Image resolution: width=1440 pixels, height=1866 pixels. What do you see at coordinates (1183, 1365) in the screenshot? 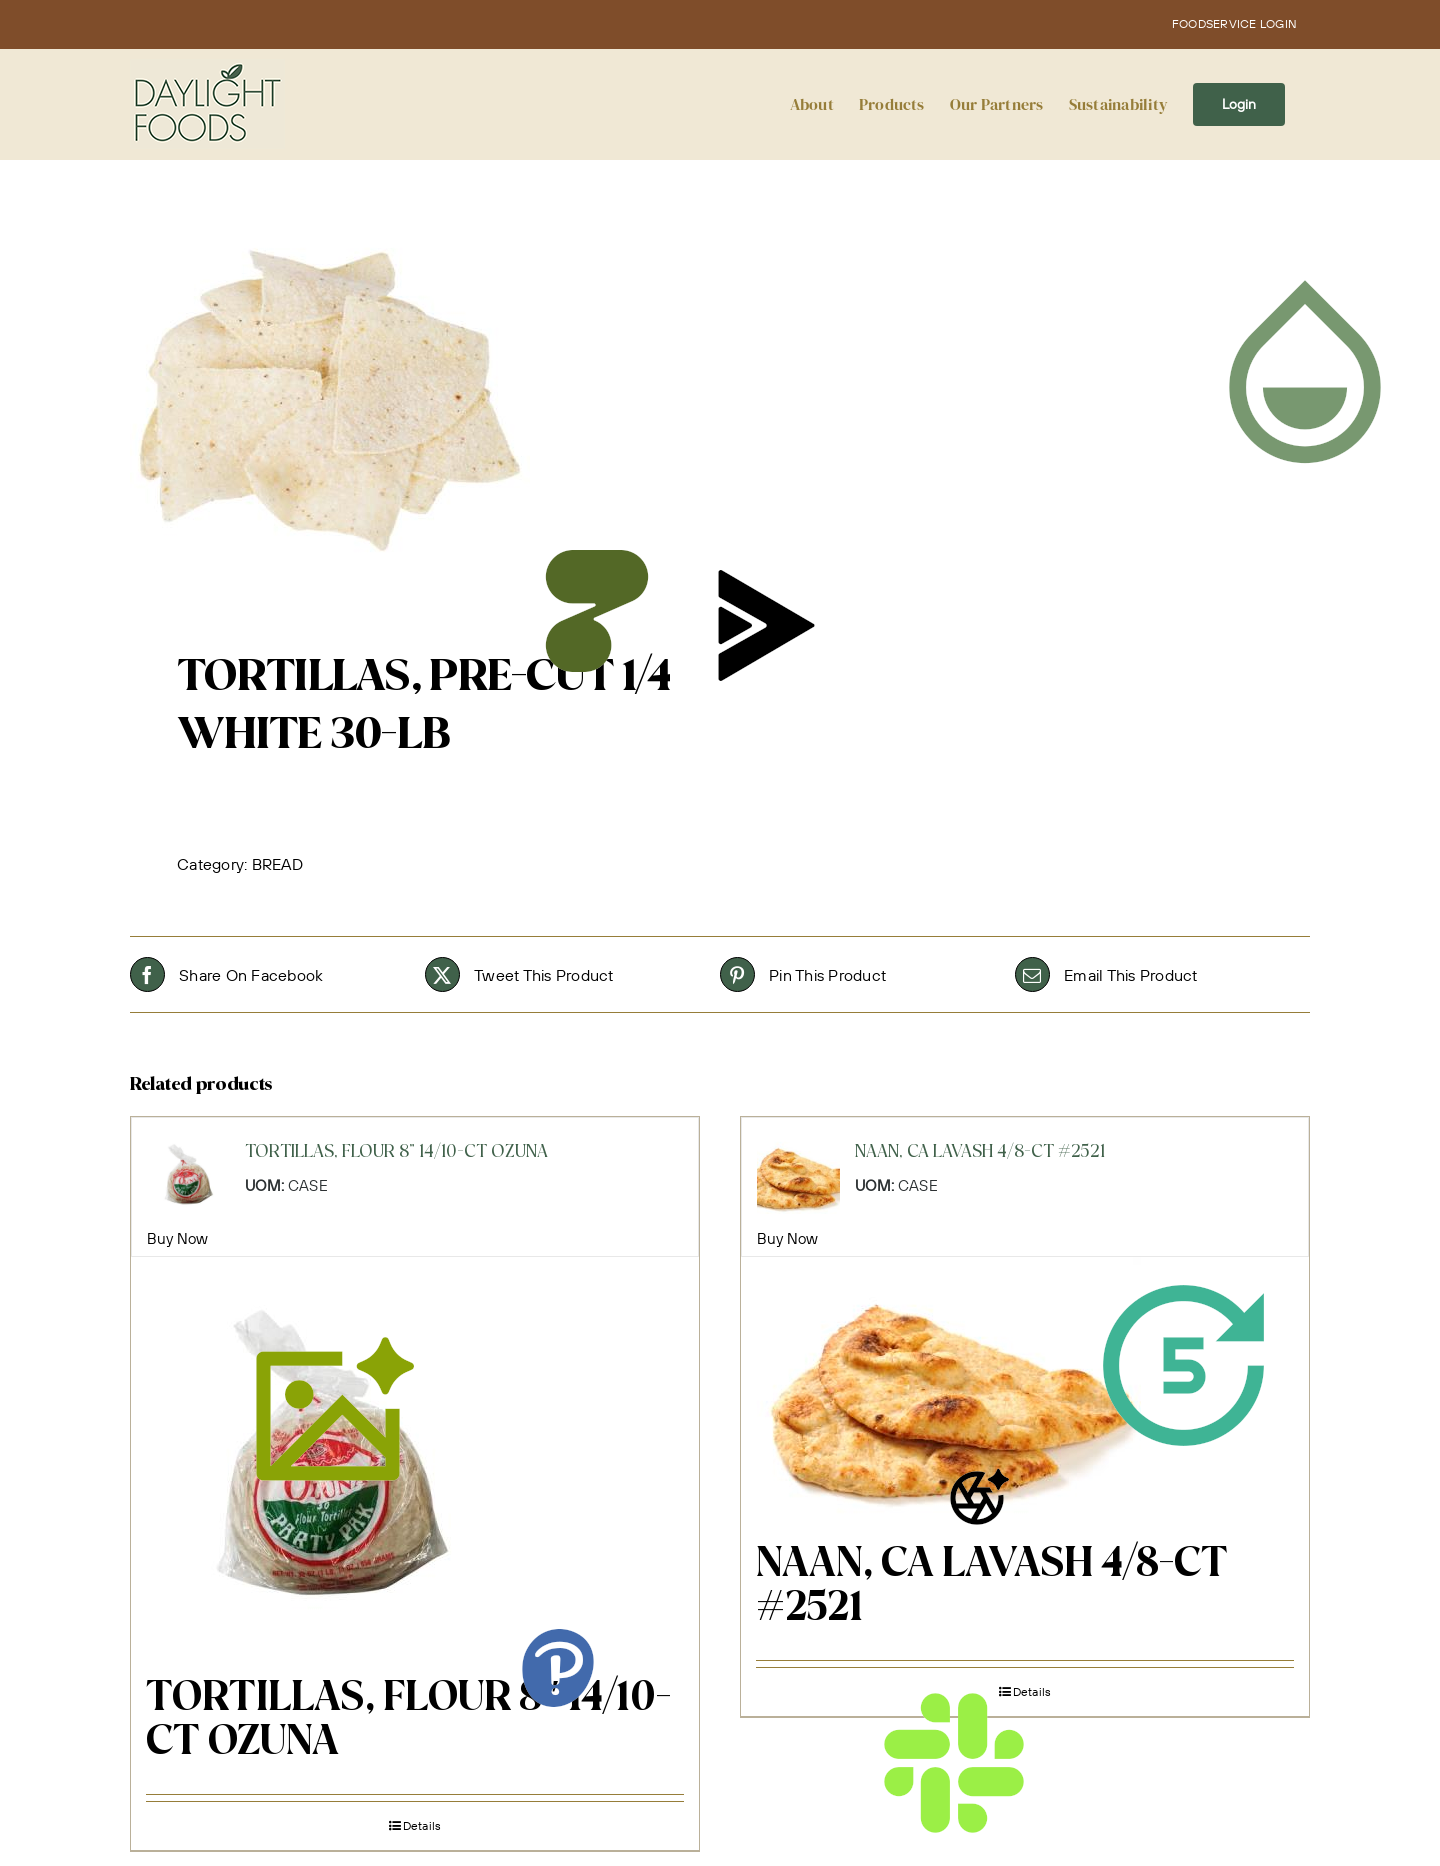
I see `skip forward 5 seconds in media playback` at bounding box center [1183, 1365].